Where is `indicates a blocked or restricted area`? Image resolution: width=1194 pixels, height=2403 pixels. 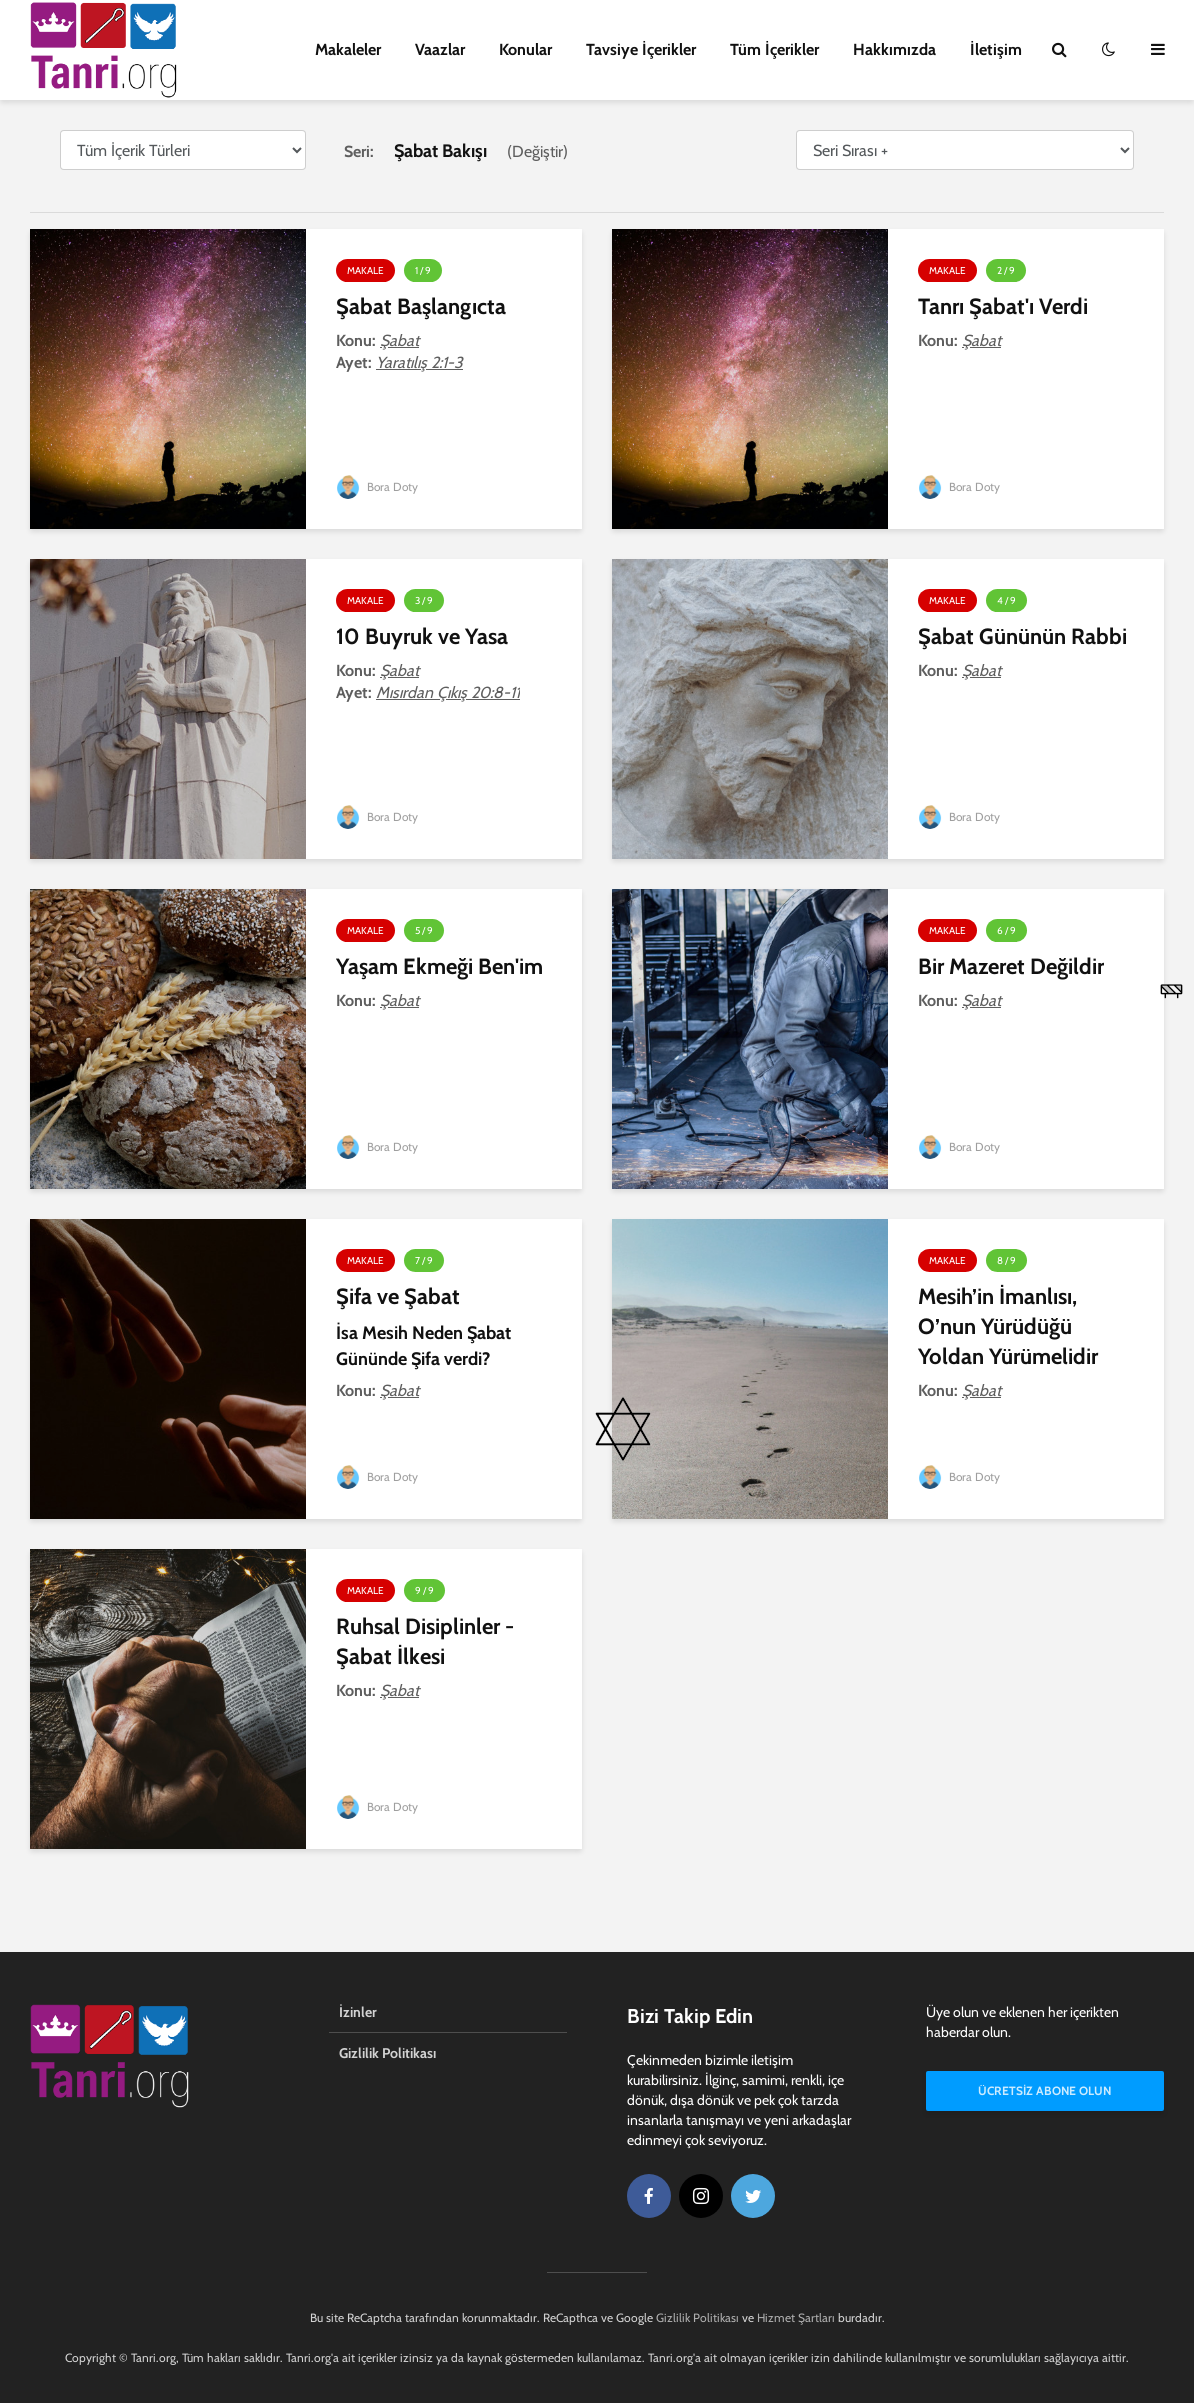 indicates a blocked or restricted area is located at coordinates (1171, 990).